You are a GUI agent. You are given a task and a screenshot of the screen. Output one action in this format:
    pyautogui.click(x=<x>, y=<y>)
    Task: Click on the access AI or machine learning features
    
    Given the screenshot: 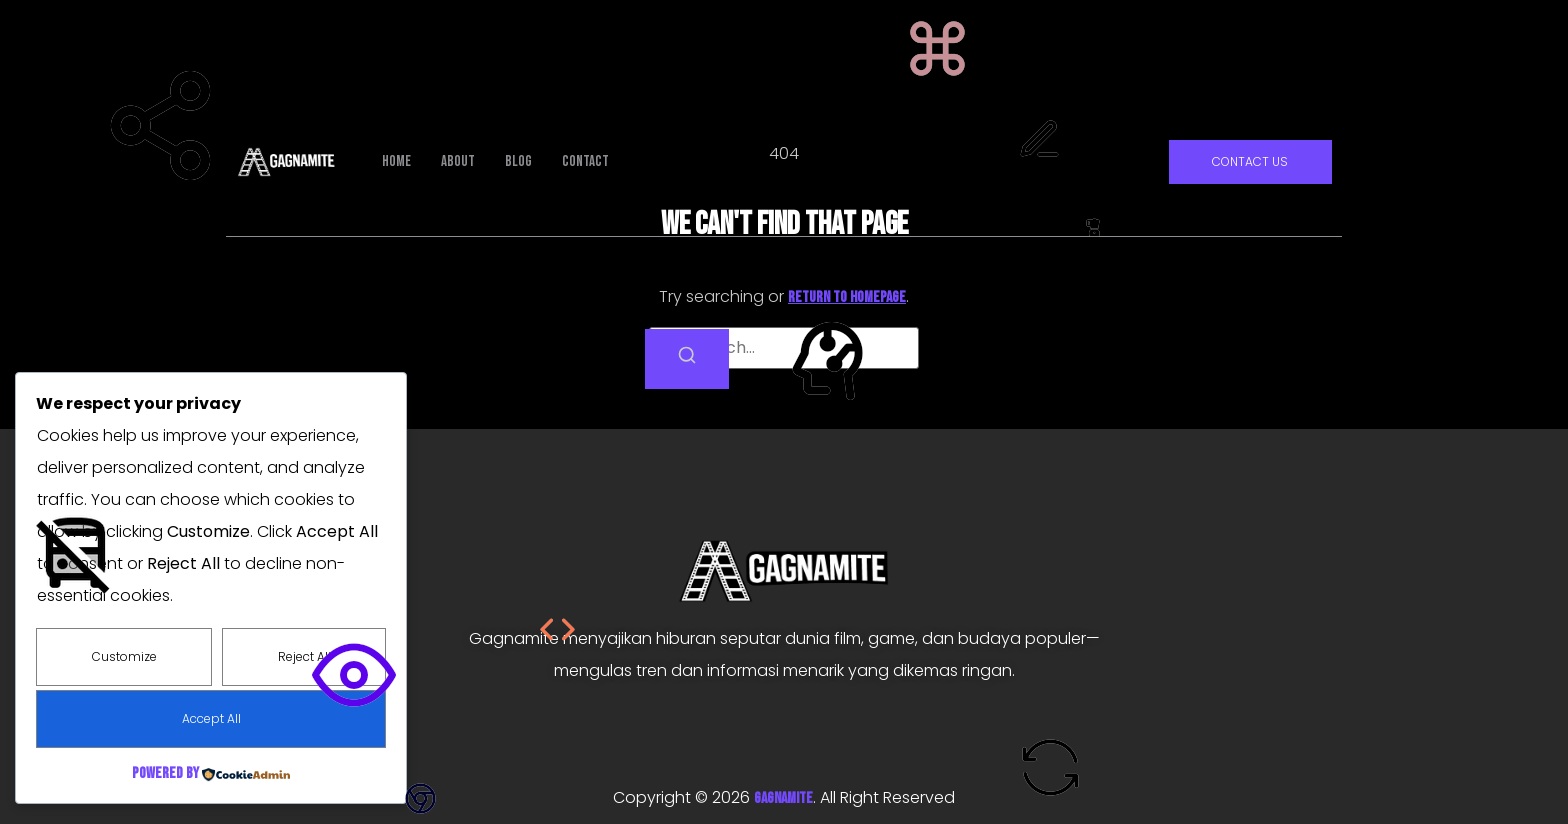 What is the action you would take?
    pyautogui.click(x=829, y=361)
    